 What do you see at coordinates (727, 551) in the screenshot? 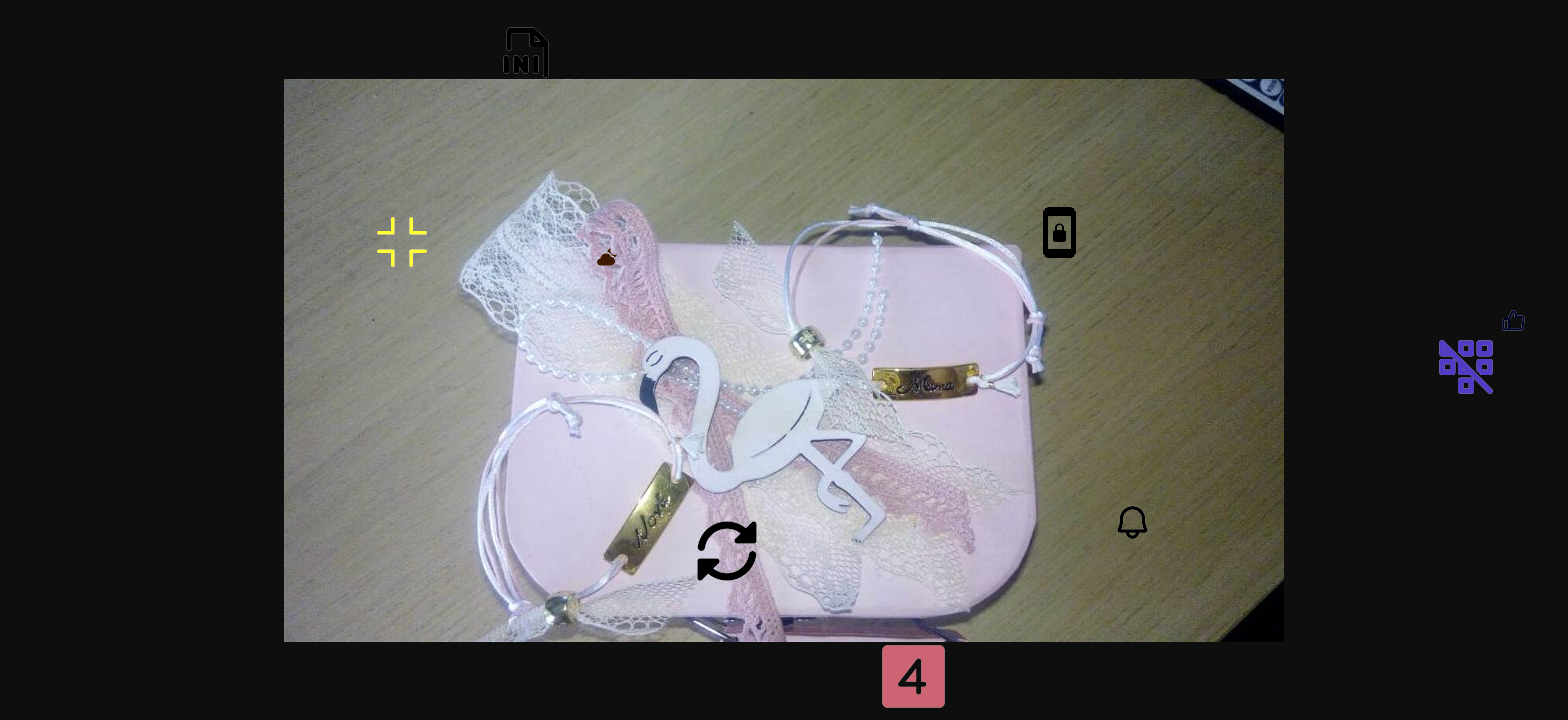
I see `sync or refresh content` at bounding box center [727, 551].